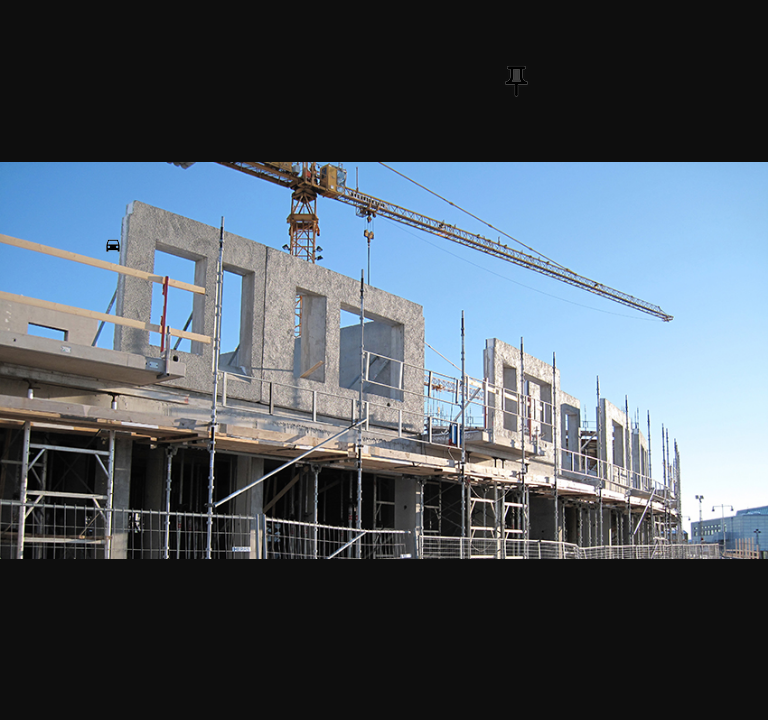 This screenshot has height=720, width=768. I want to click on pin an item to keep it visible, so click(516, 81).